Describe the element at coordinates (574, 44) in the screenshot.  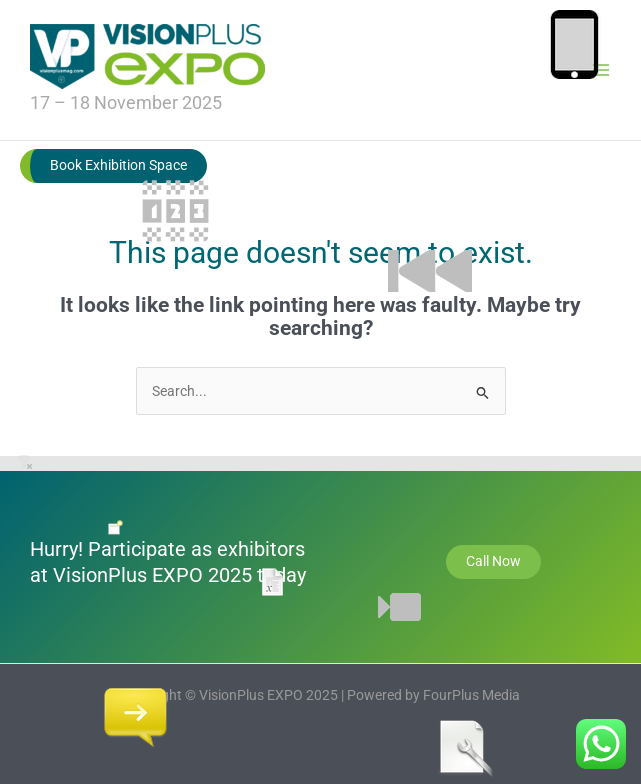
I see `view connected iPad Air device` at that location.